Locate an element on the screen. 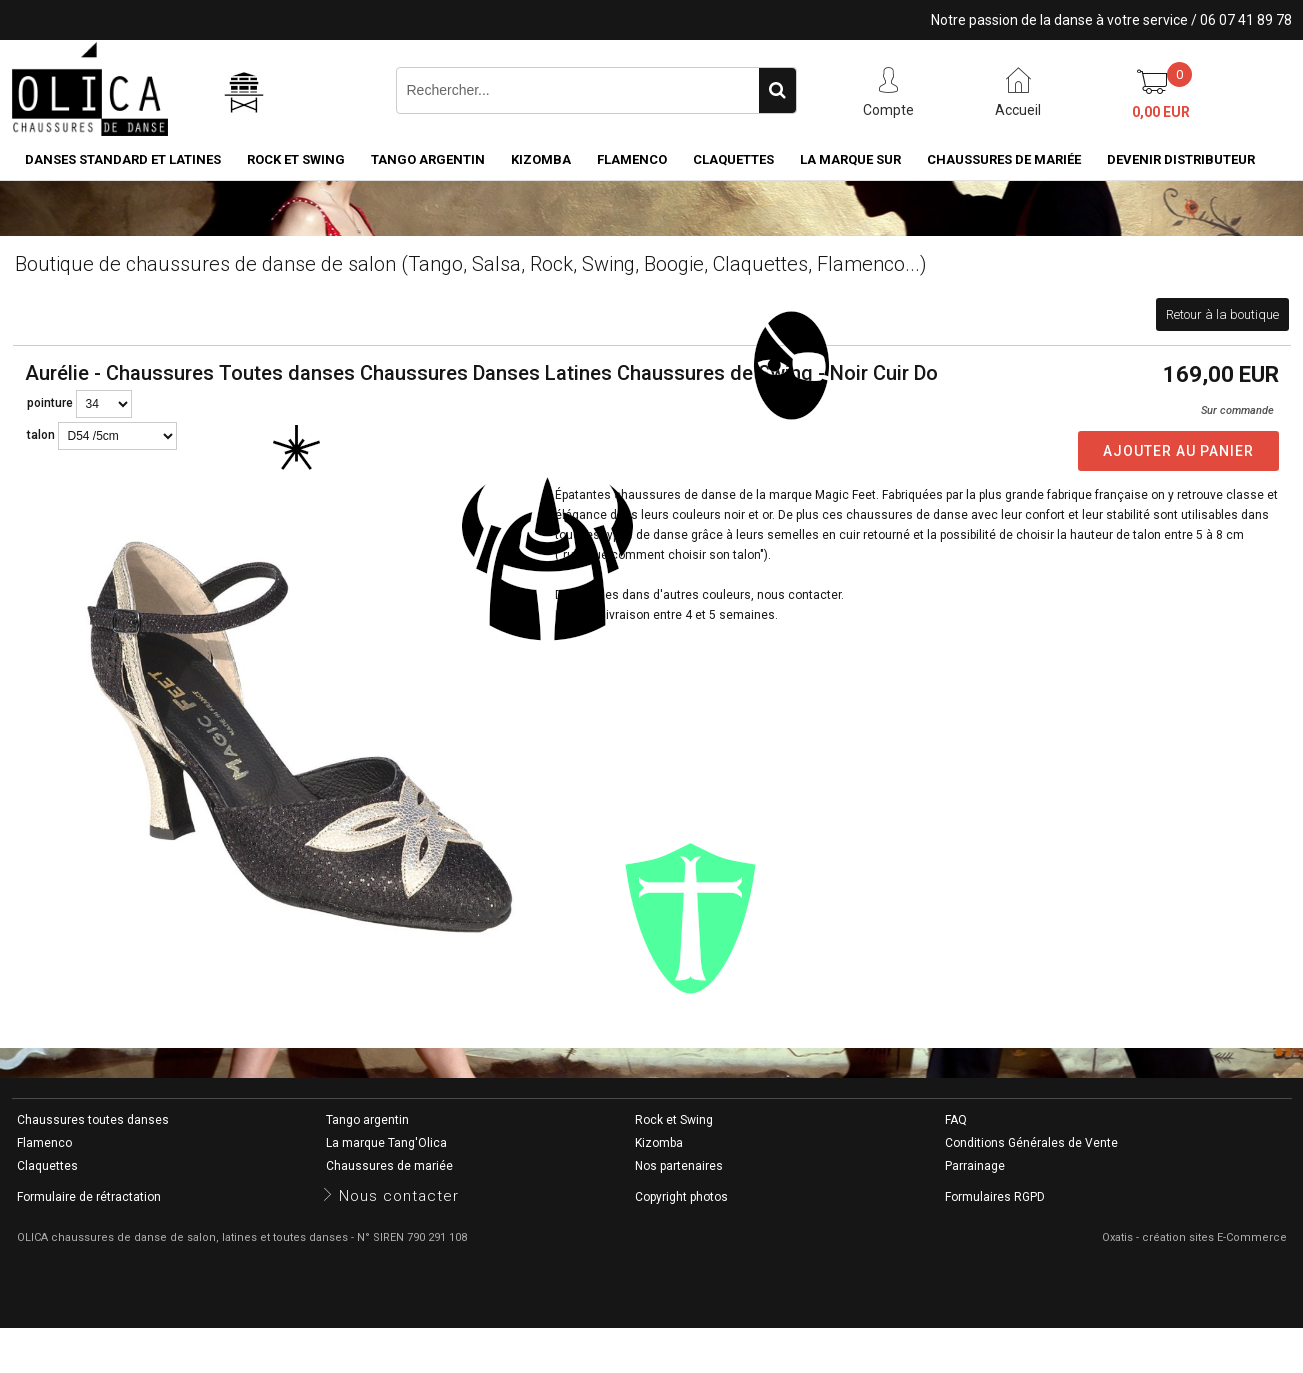 The width and height of the screenshot is (1303, 1373). indicates a water tower landmark or structure is located at coordinates (244, 92).